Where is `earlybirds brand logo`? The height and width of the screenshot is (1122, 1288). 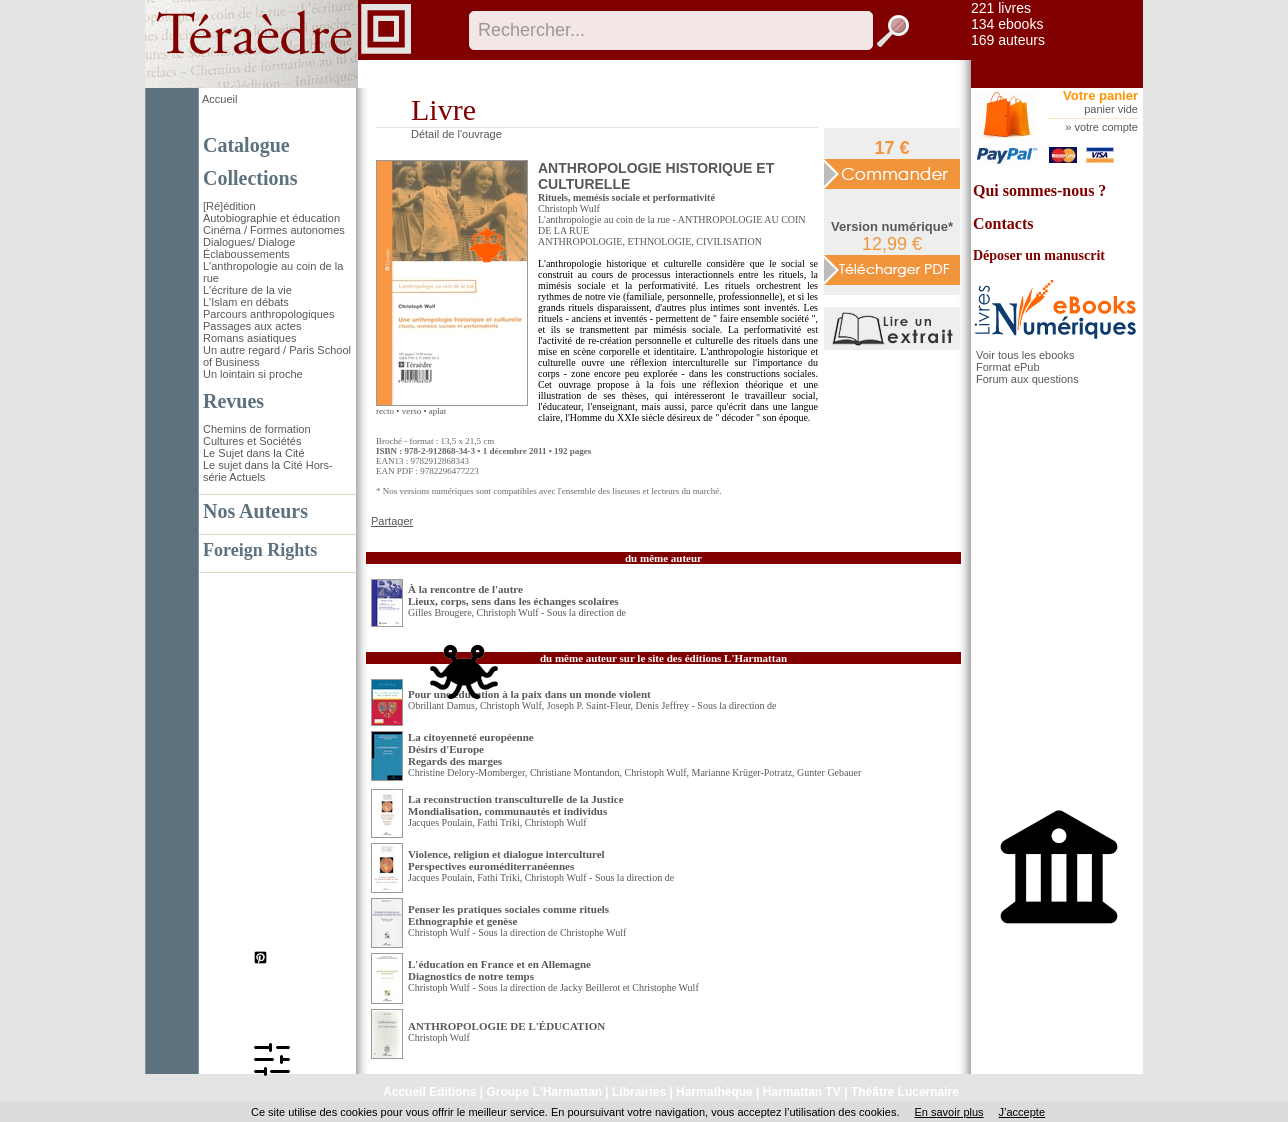 earlybirds brand logo is located at coordinates (487, 245).